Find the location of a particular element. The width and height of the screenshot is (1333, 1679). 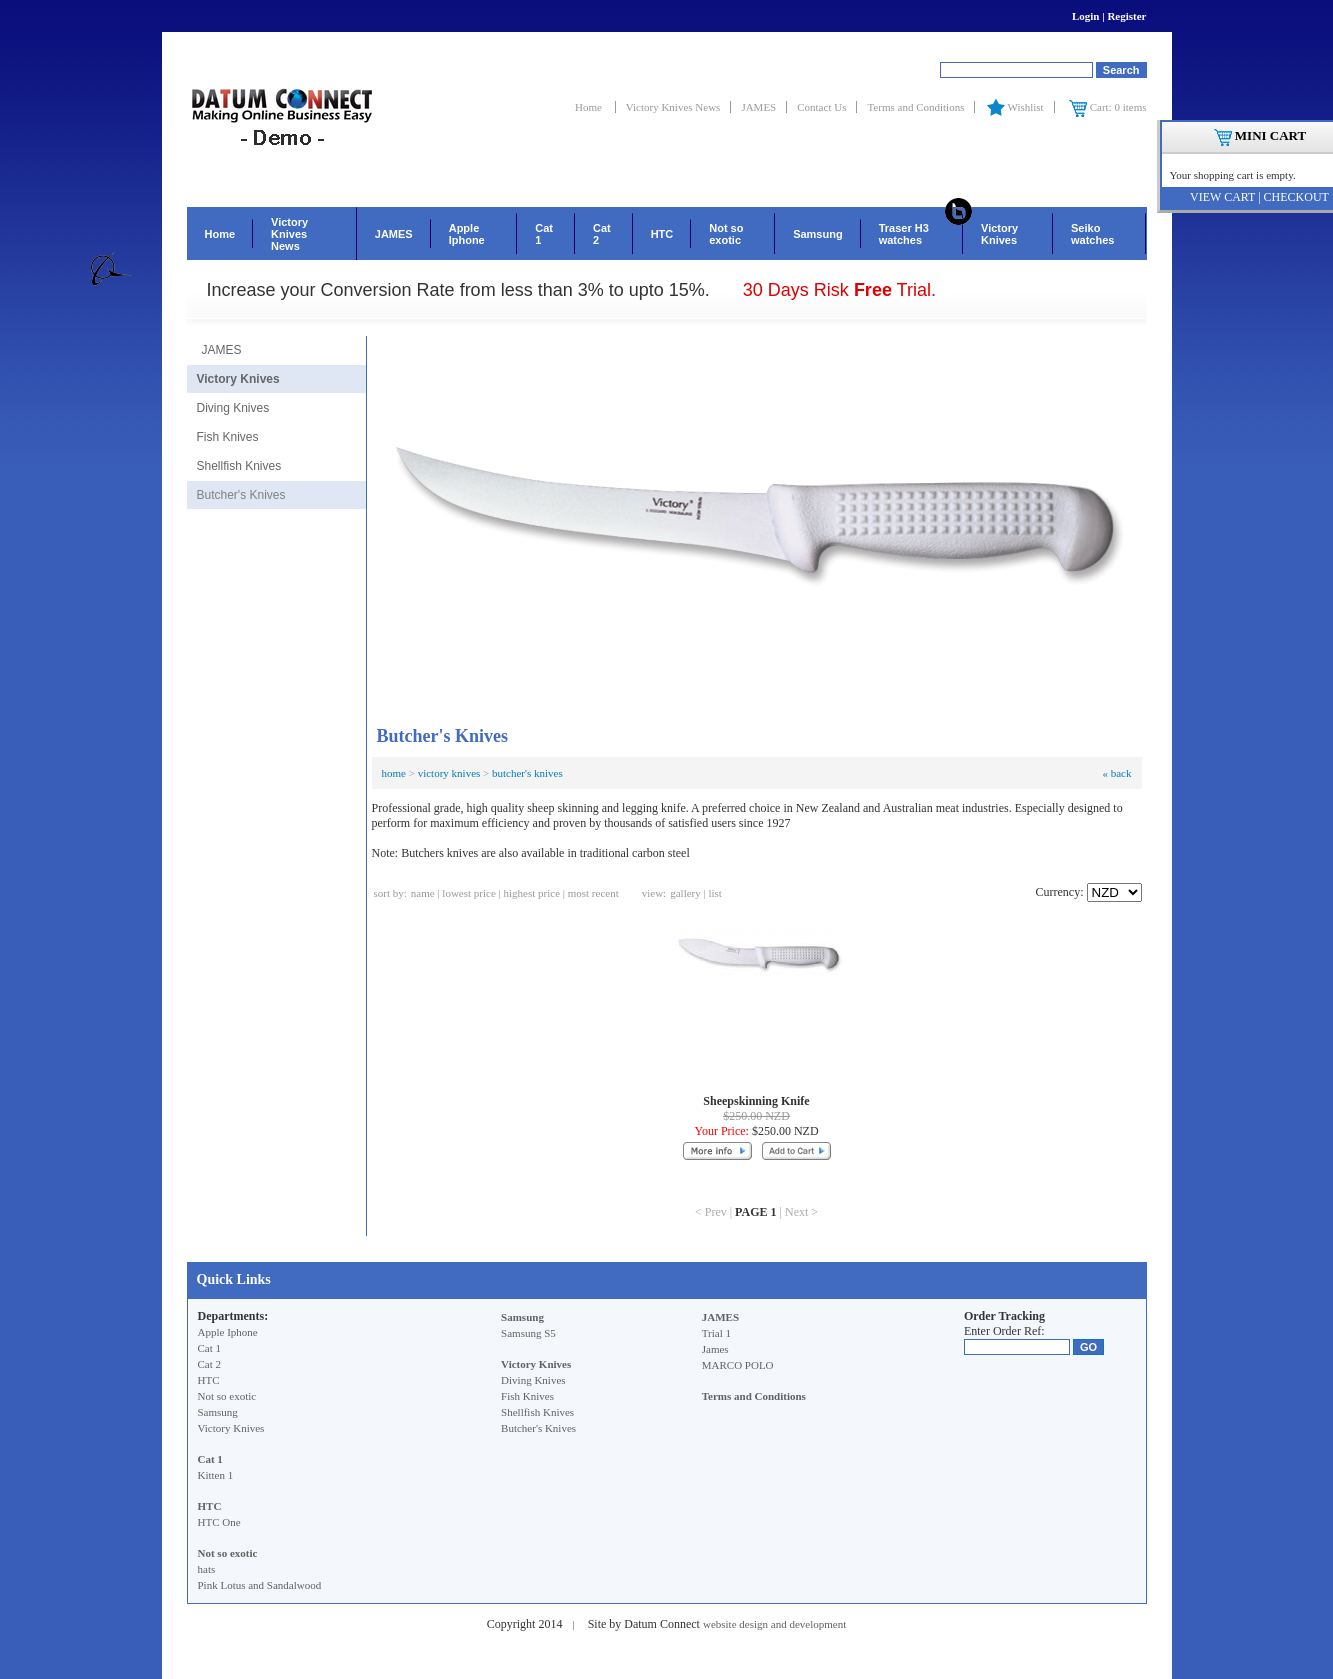

boeing company logo is located at coordinates (111, 268).